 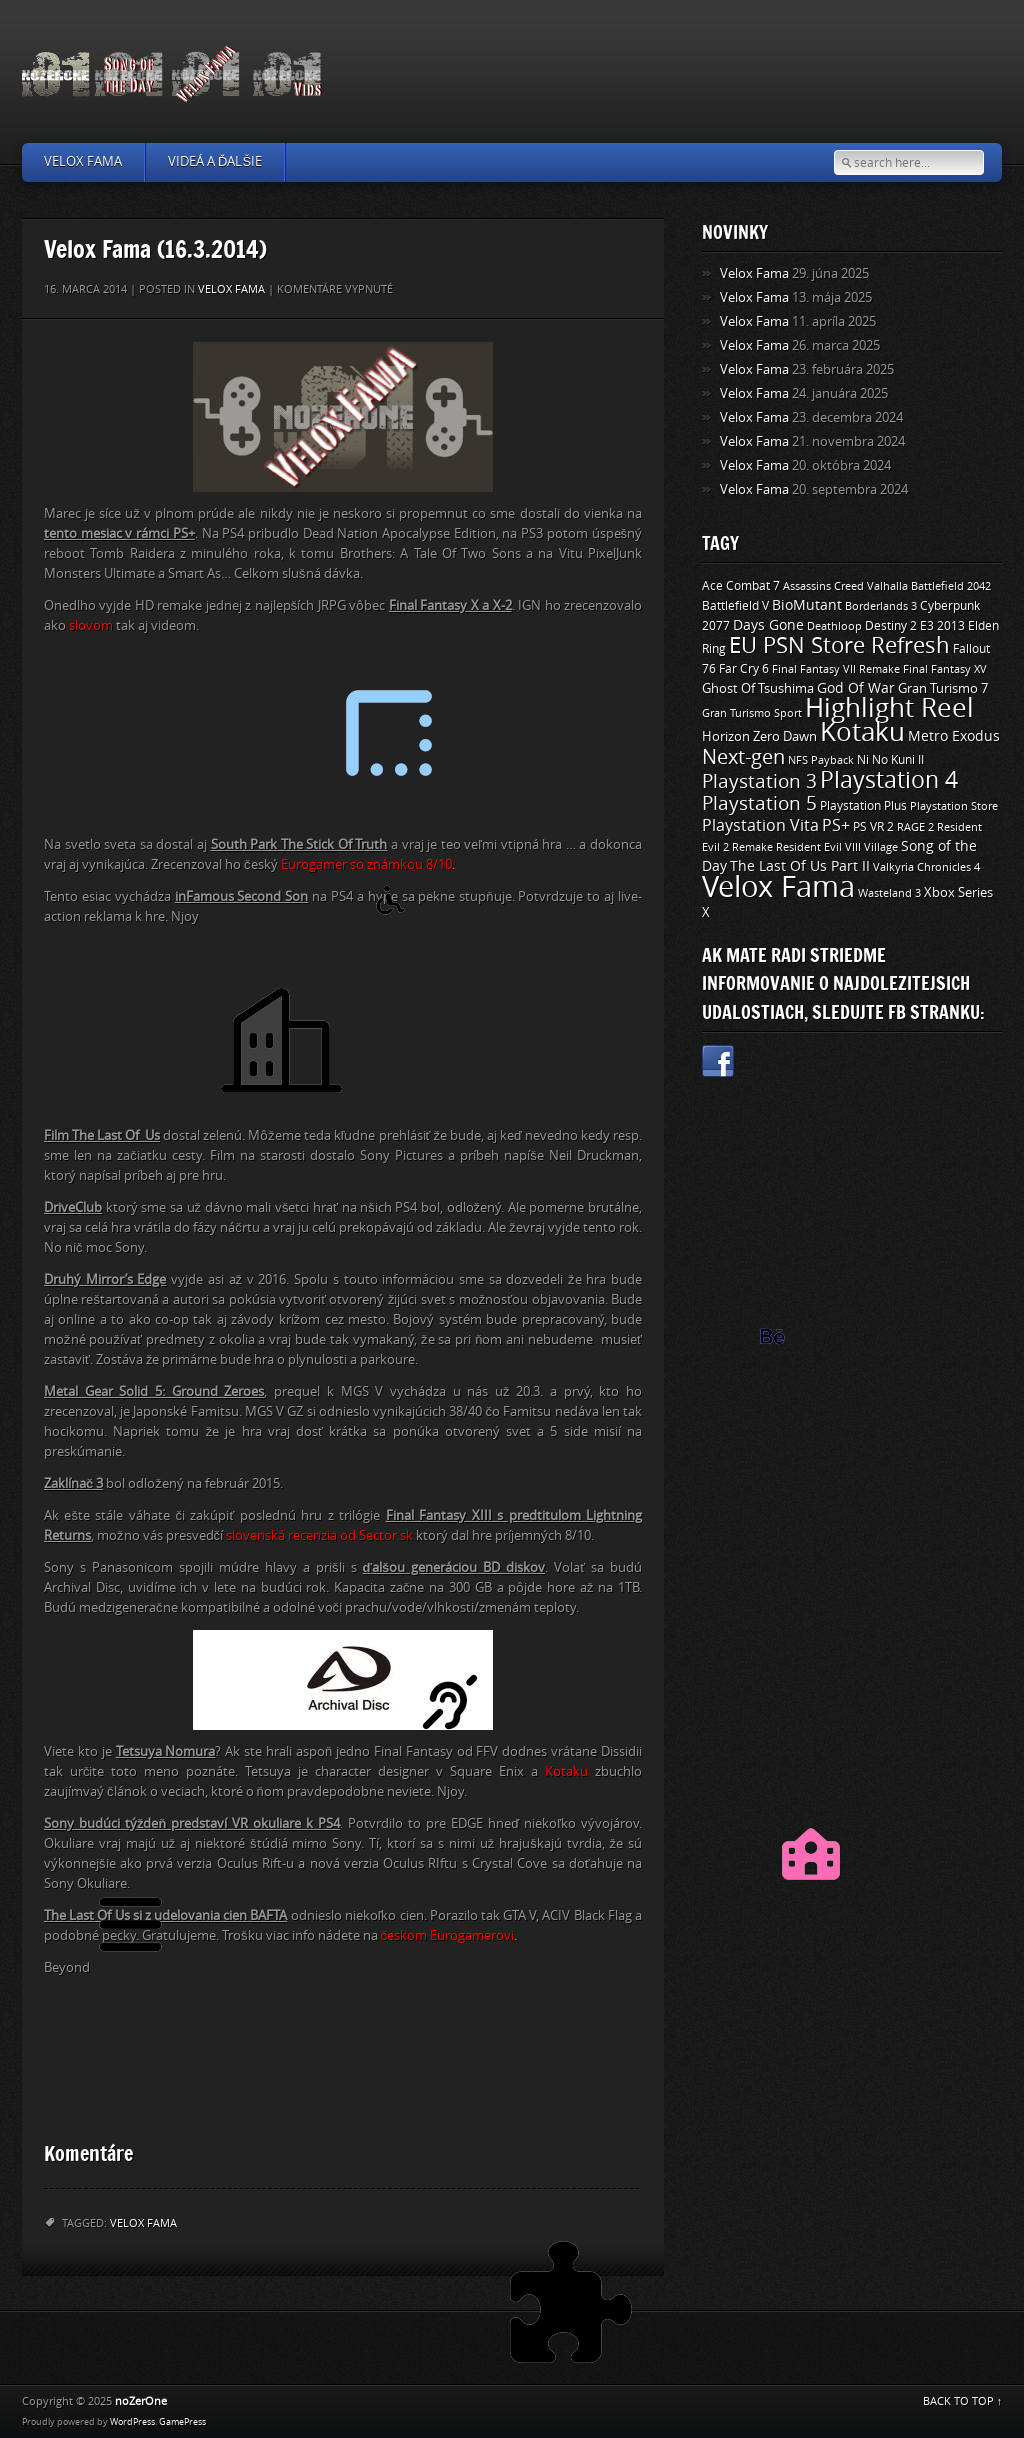 I want to click on view nearby buildings or properties, so click(x=281, y=1044).